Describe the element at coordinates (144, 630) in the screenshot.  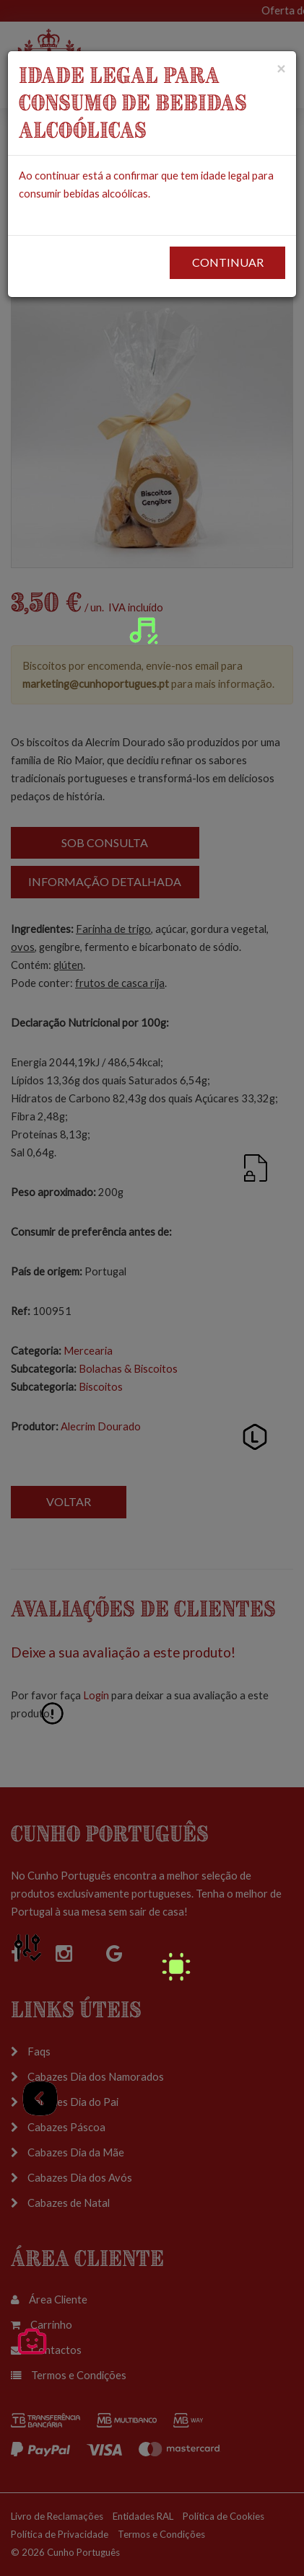
I see `view discounted music or audio content` at that location.